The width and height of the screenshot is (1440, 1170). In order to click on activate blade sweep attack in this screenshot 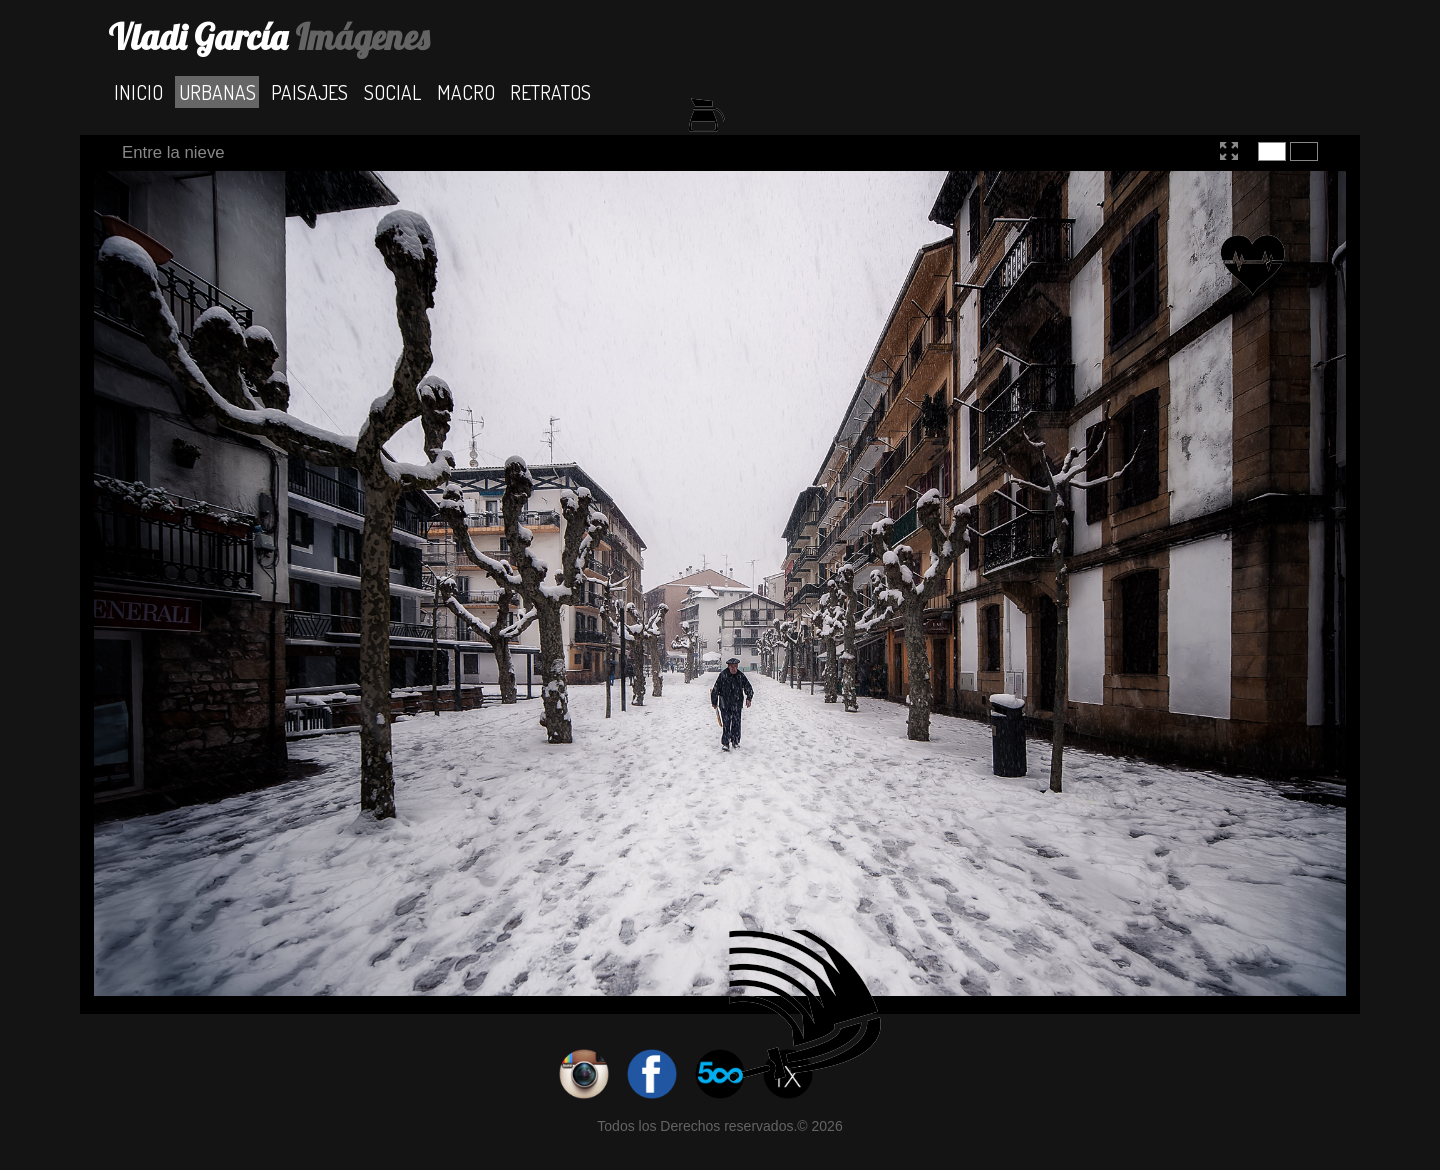, I will do `click(804, 1005)`.